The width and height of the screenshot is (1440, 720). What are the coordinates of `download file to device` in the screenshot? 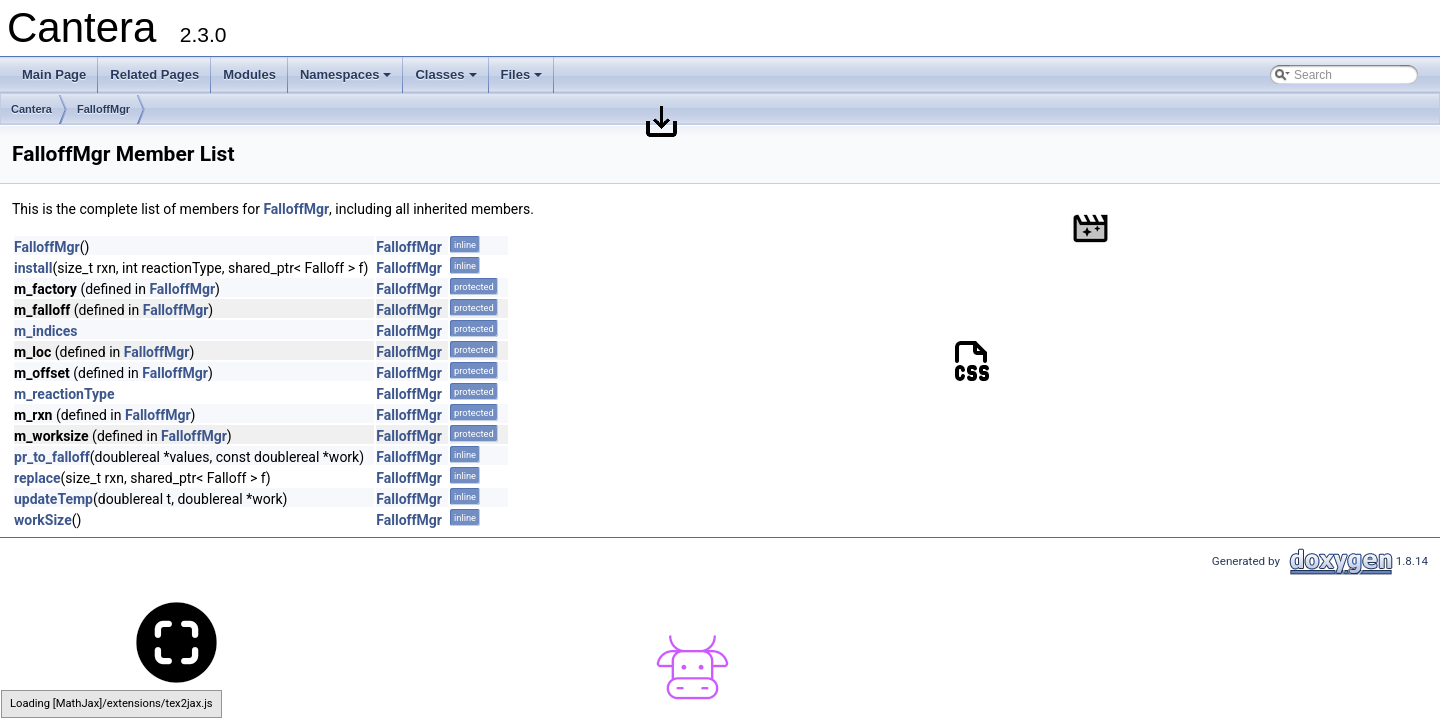 It's located at (661, 121).